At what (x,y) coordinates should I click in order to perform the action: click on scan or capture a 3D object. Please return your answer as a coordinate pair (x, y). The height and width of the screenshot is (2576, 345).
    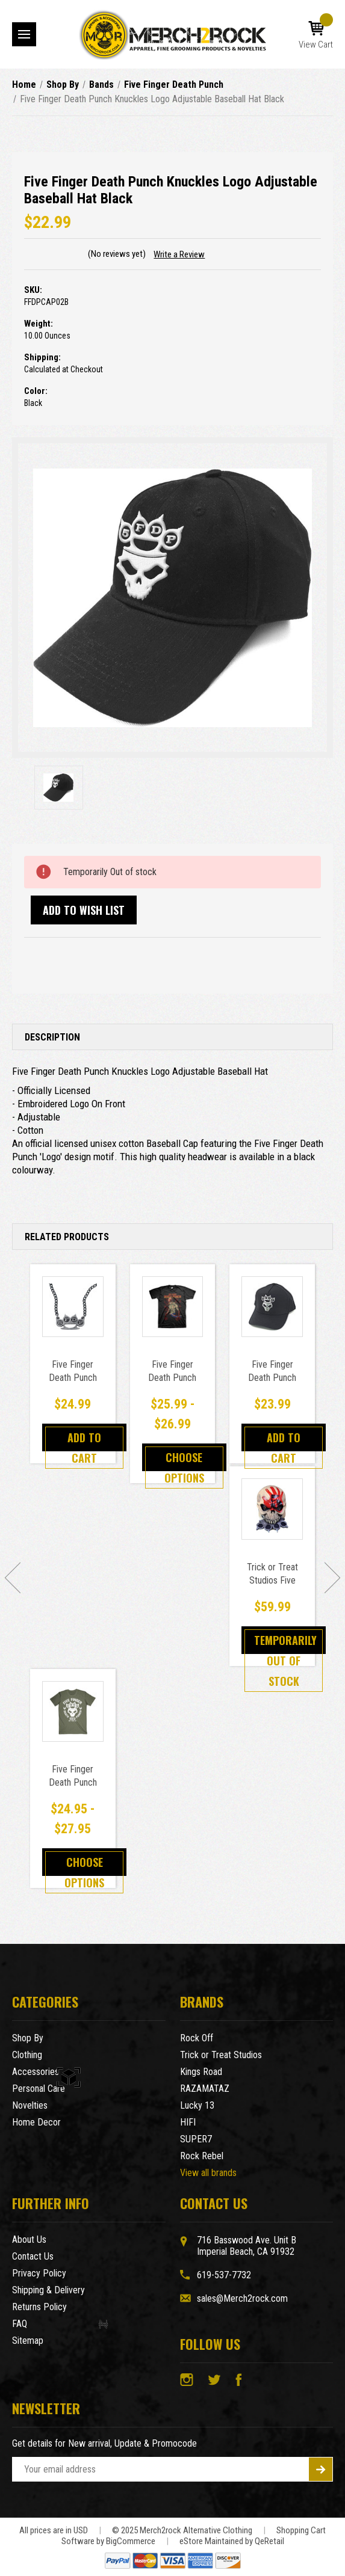
    Looking at the image, I should click on (69, 2077).